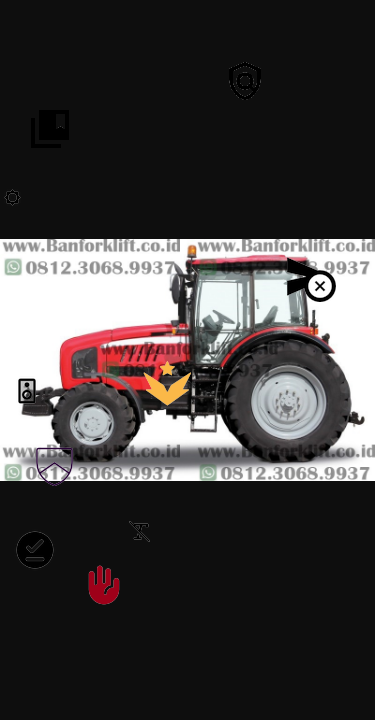  I want to click on cancel a scheduled message, so click(310, 276).